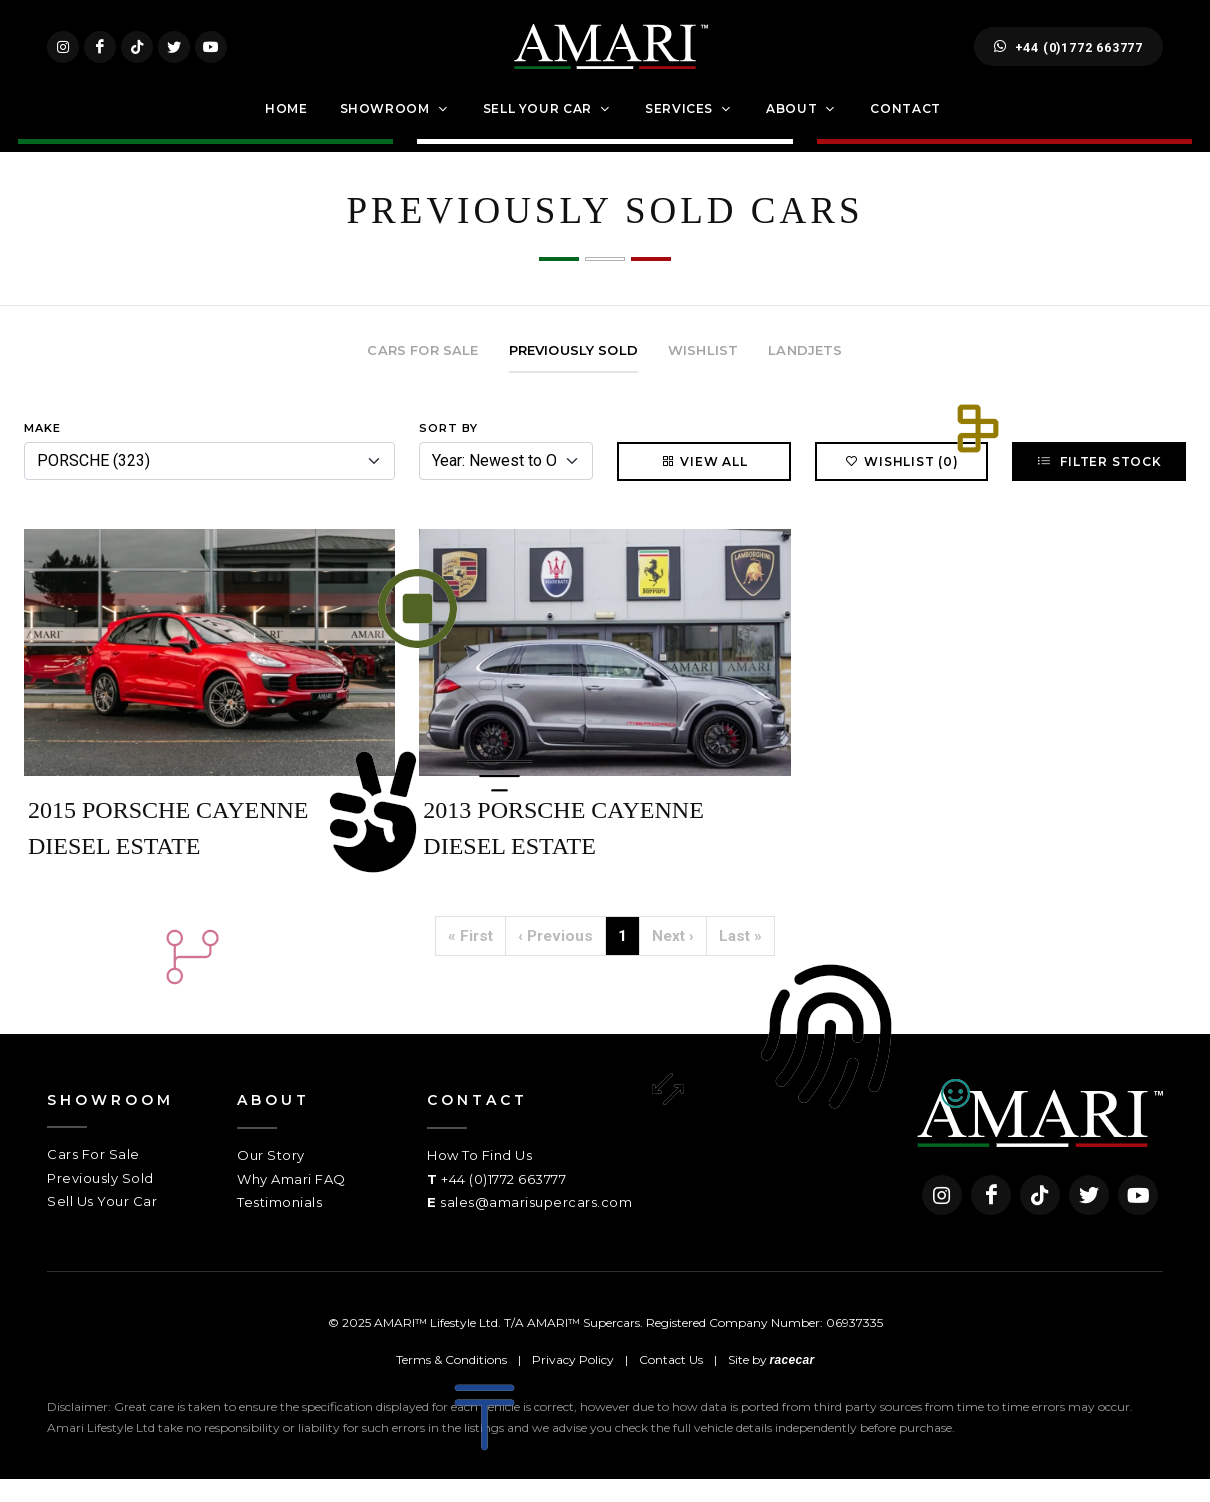 The height and width of the screenshot is (1502, 1210). What do you see at coordinates (668, 1089) in the screenshot?
I see `expand or resize diagonally` at bounding box center [668, 1089].